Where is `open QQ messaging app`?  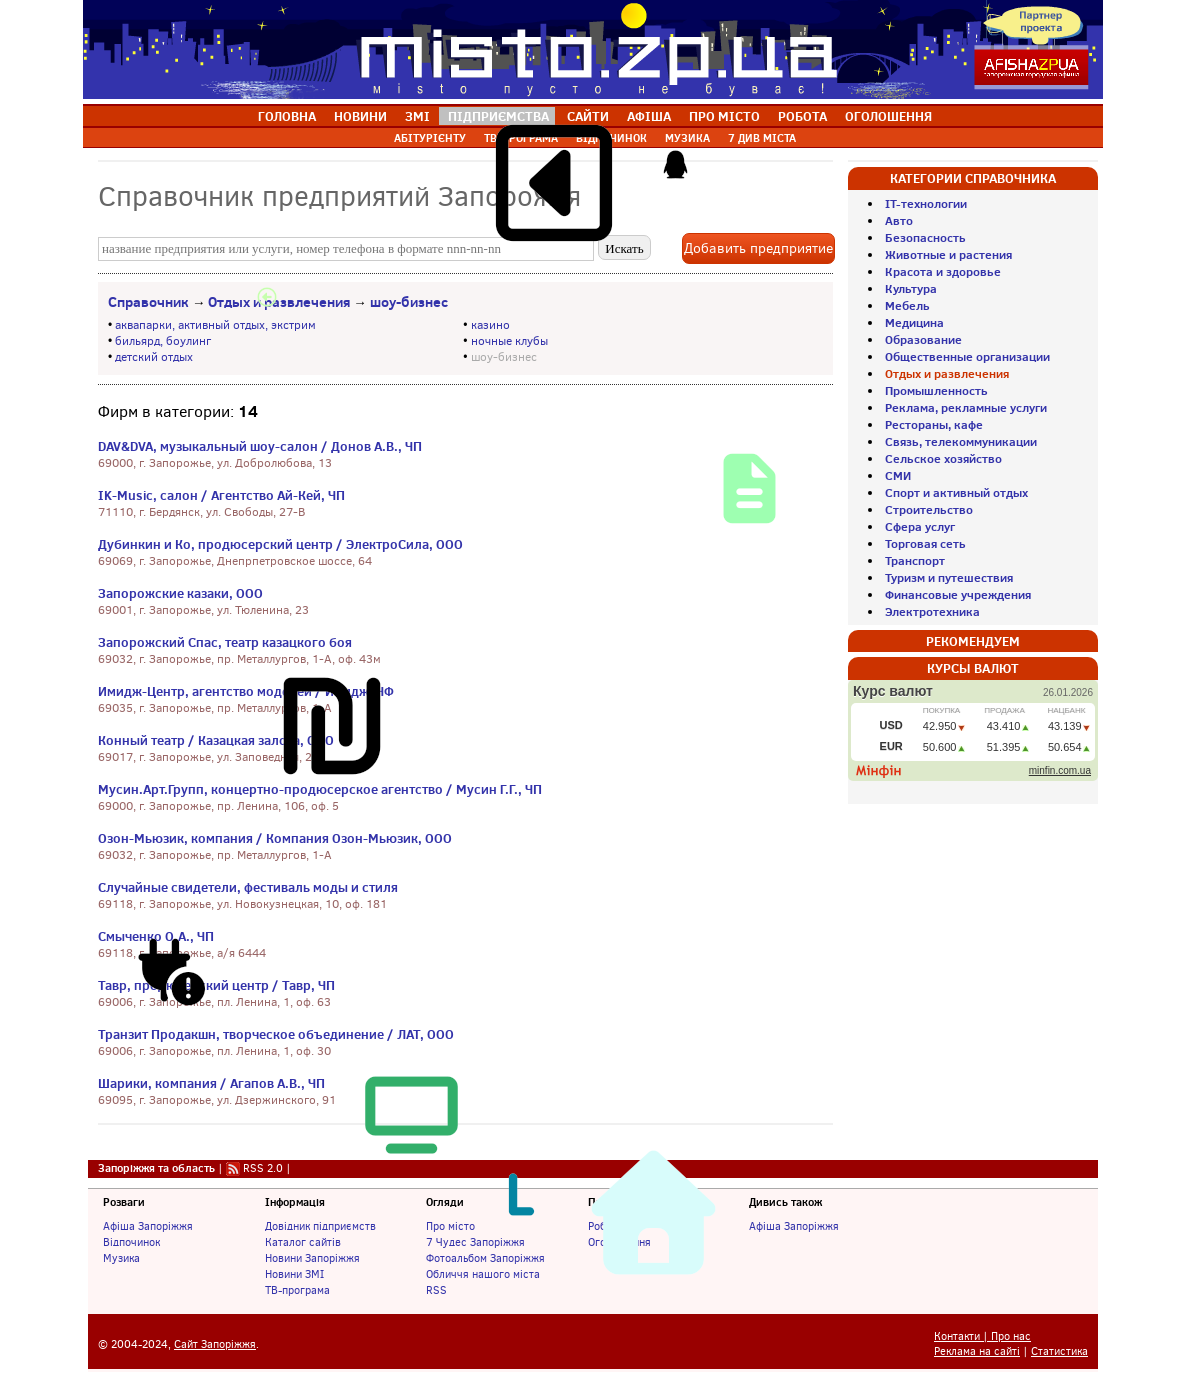 open QQ messaging app is located at coordinates (675, 164).